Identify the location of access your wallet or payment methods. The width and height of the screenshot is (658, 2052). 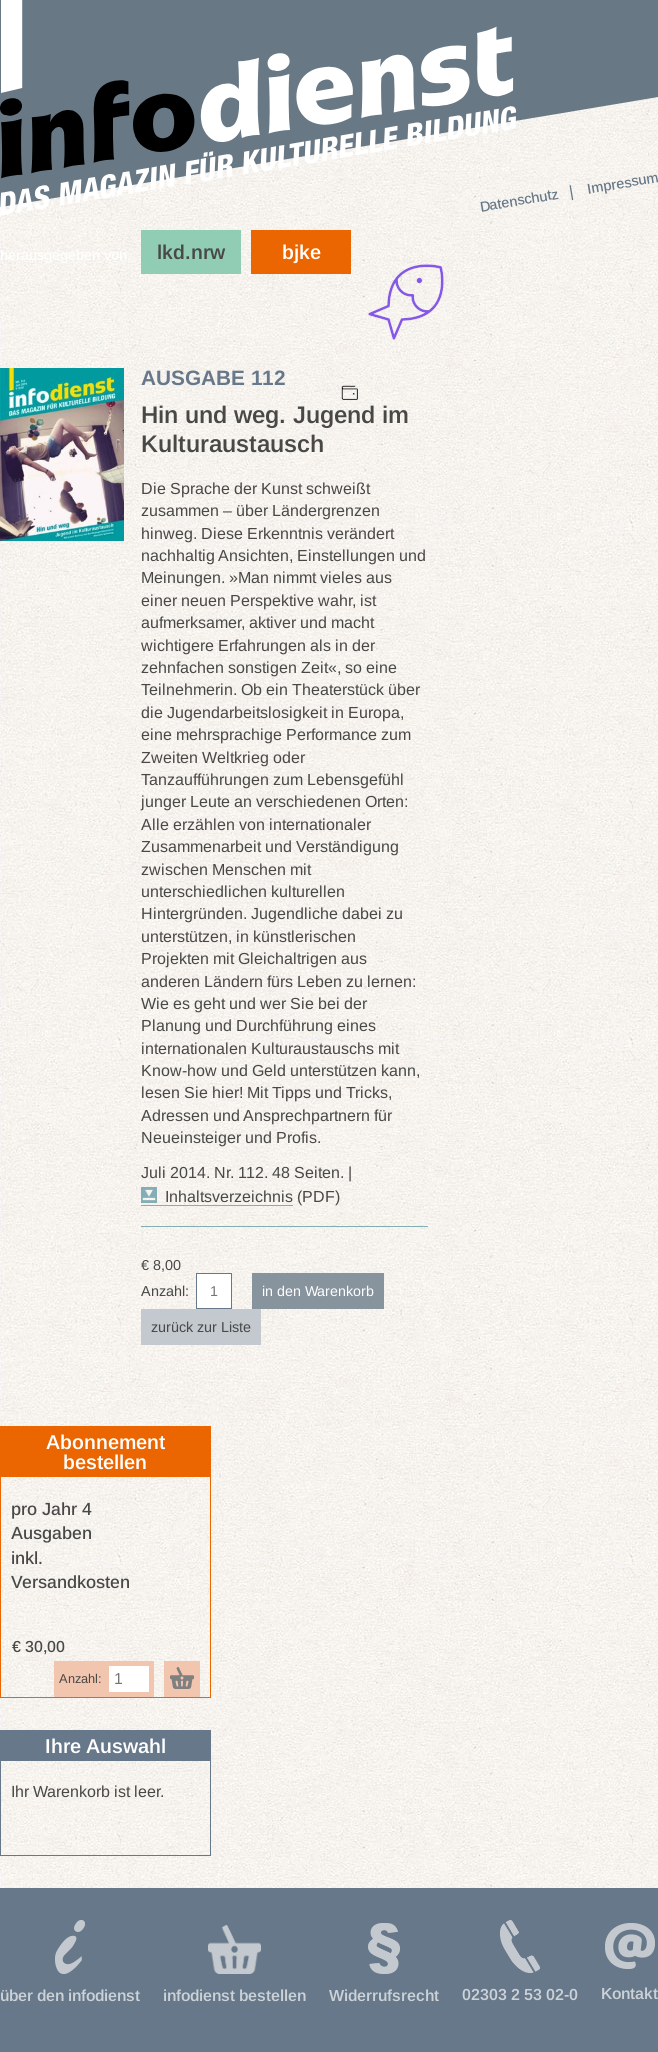
(349, 393).